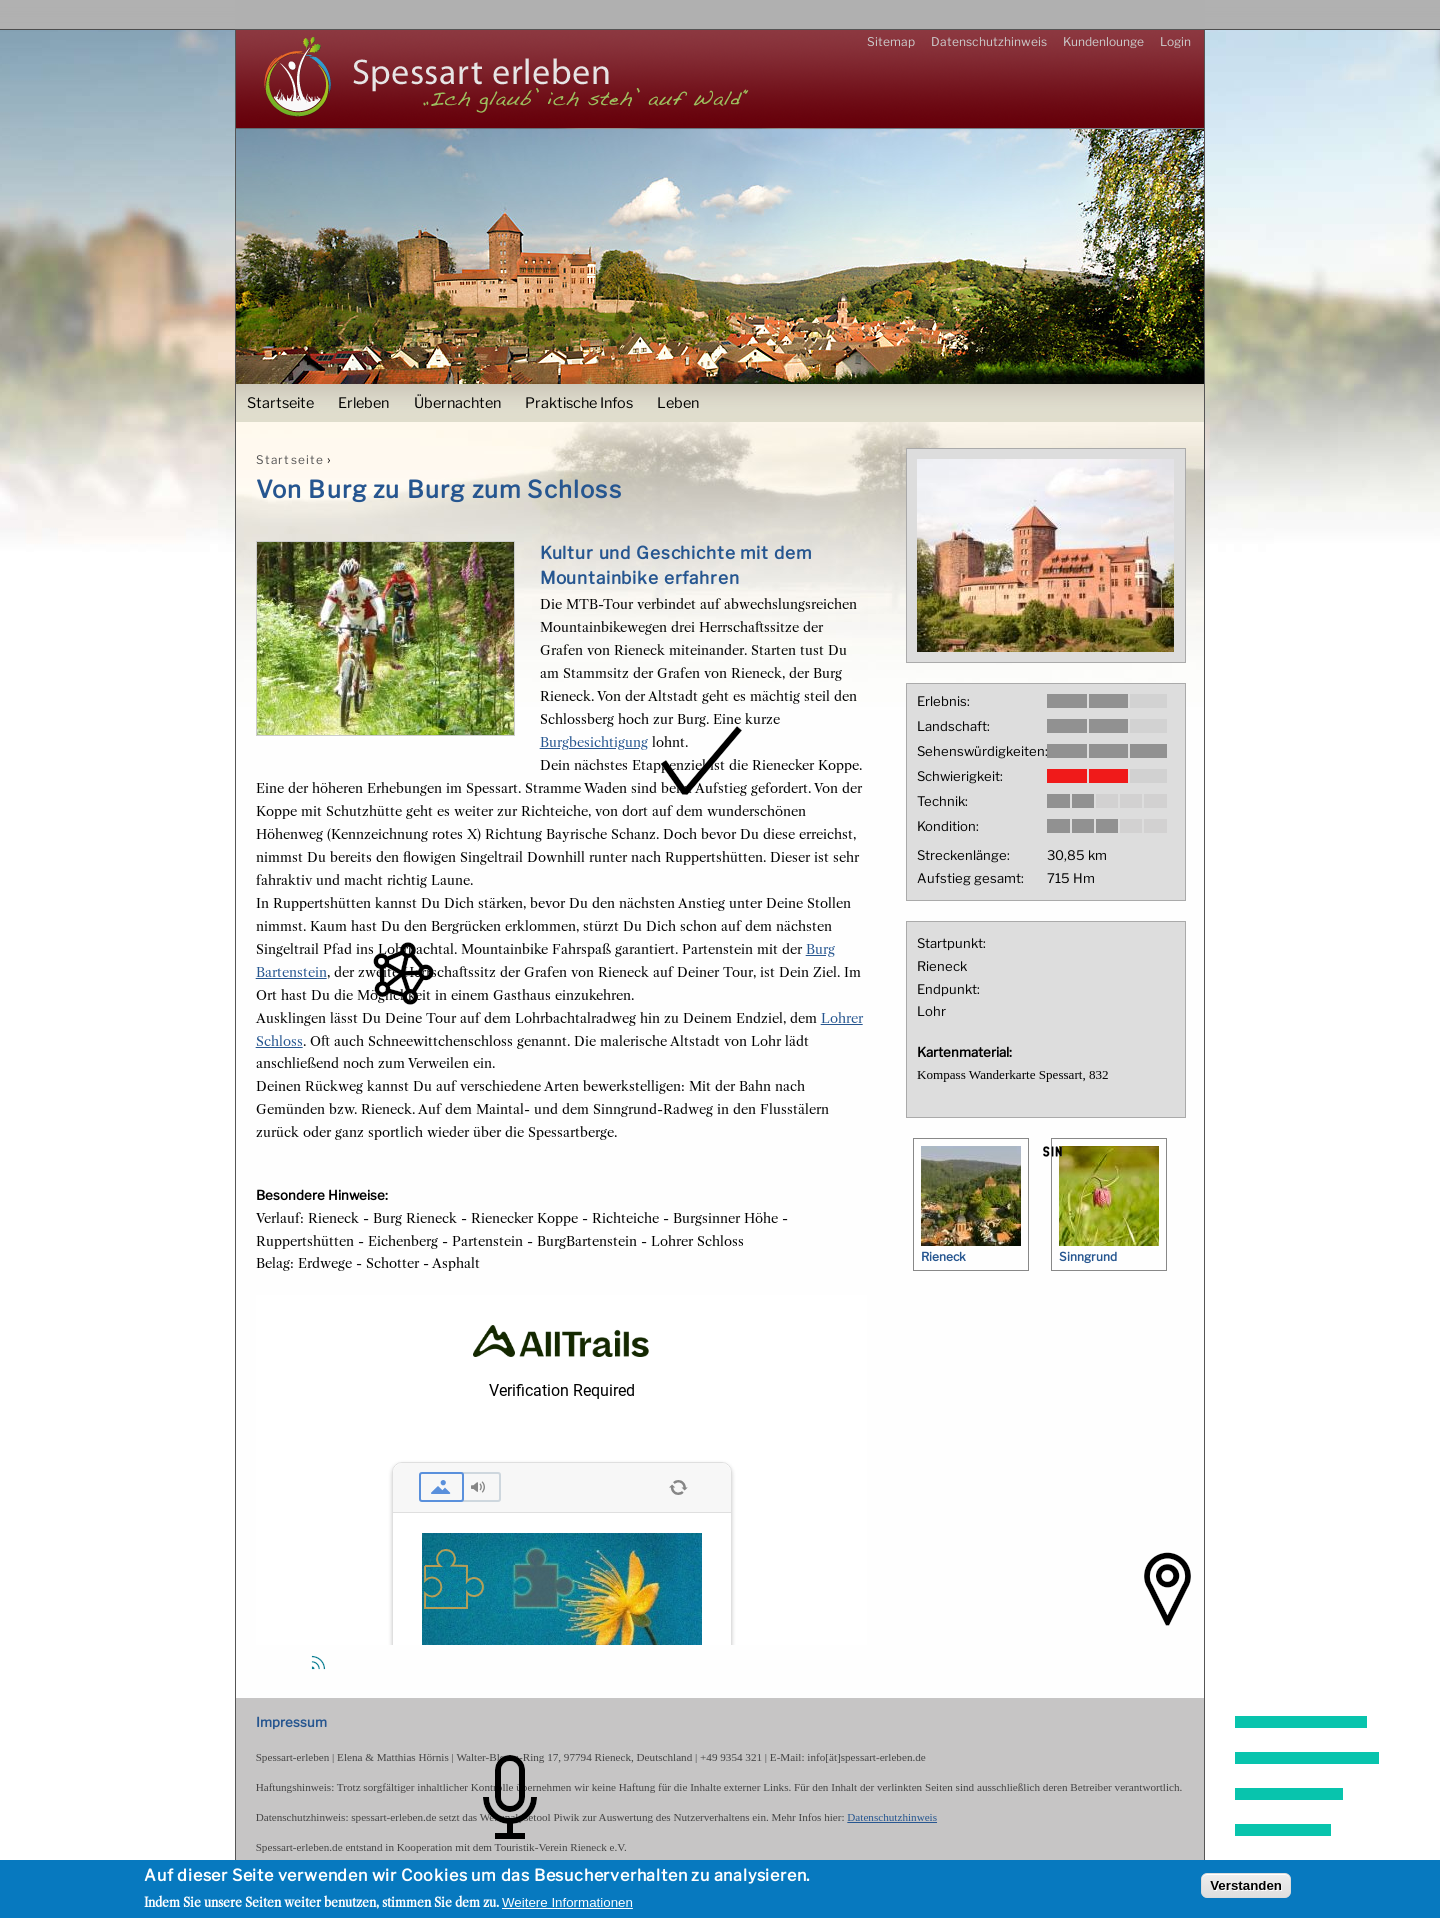  Describe the element at coordinates (318, 1662) in the screenshot. I see `subscribe to an RSS feed` at that location.